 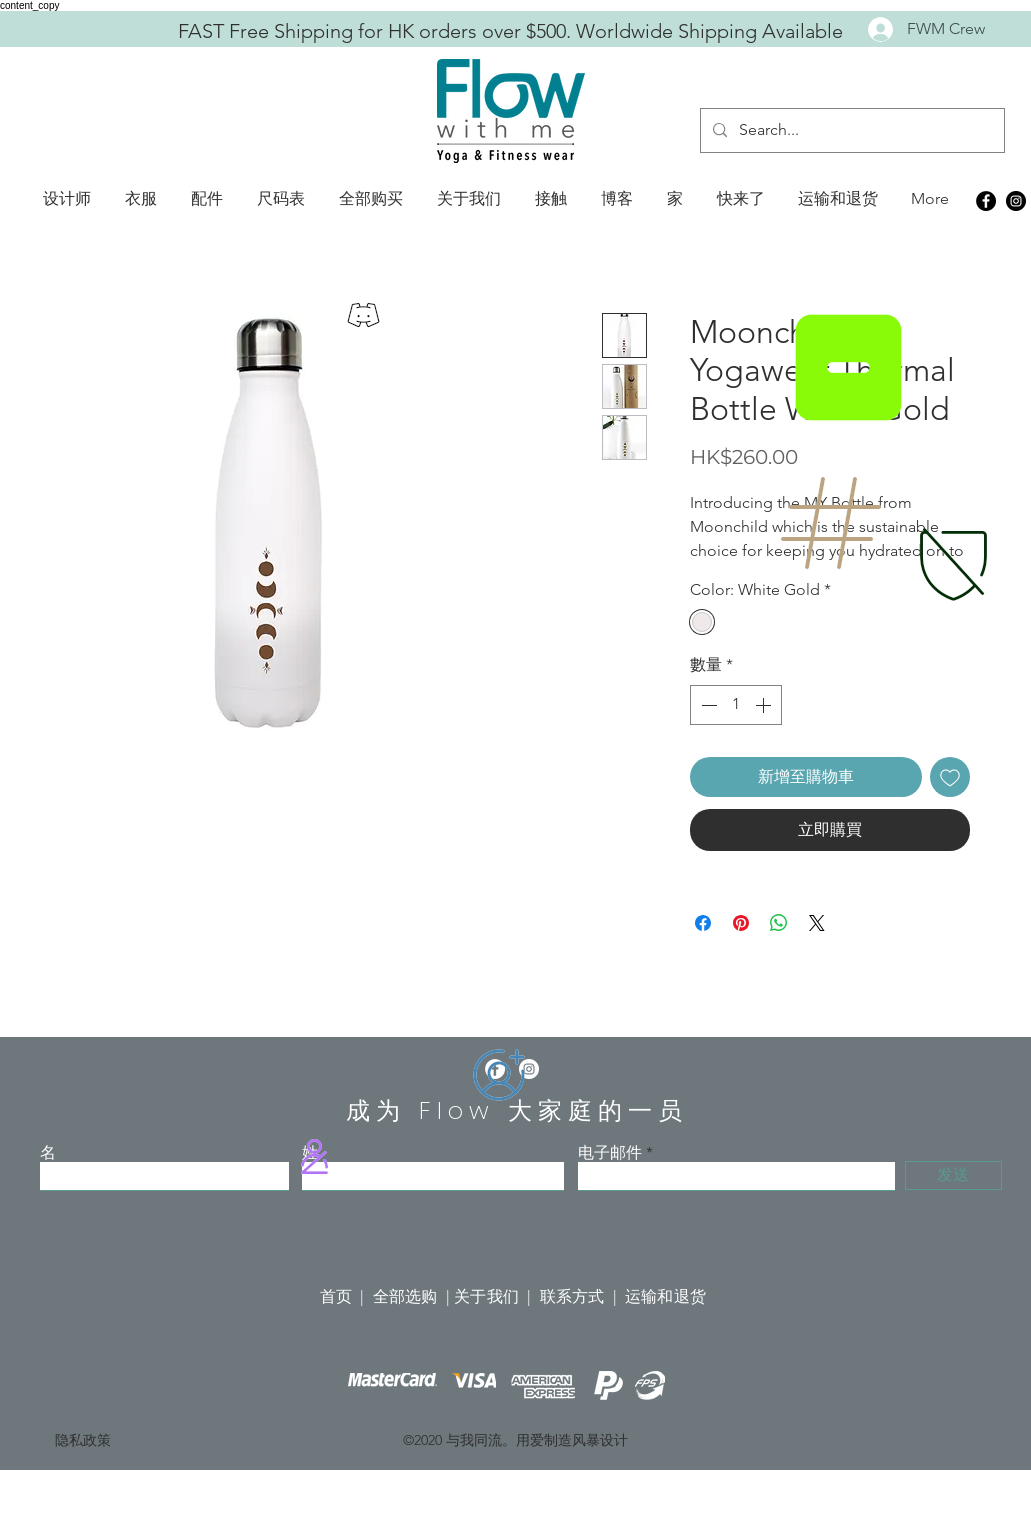 What do you see at coordinates (831, 523) in the screenshot?
I see `view or browse hashtags` at bounding box center [831, 523].